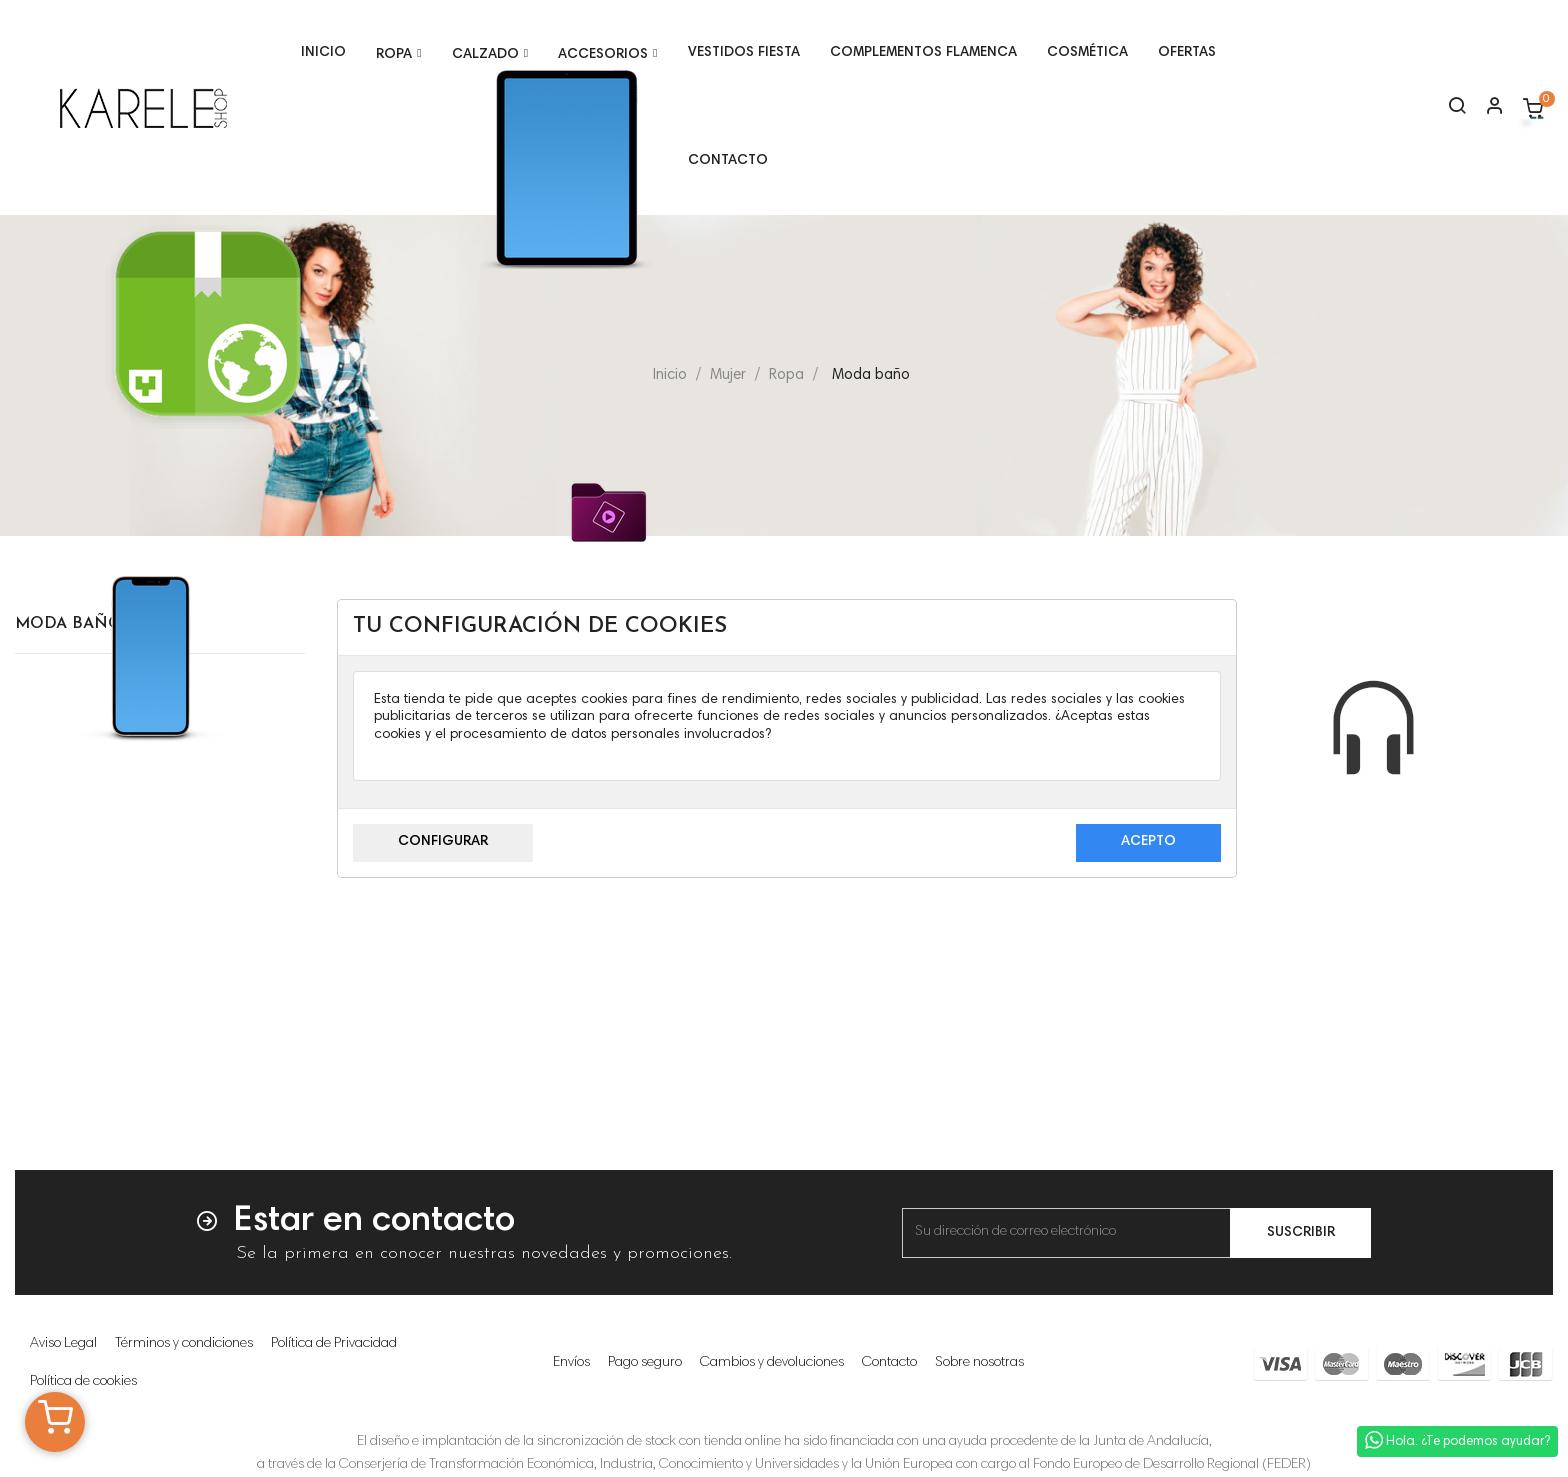 Image resolution: width=1568 pixels, height=1477 pixels. Describe the element at coordinates (151, 659) in the screenshot. I see `iPhone 12 device icon` at that location.